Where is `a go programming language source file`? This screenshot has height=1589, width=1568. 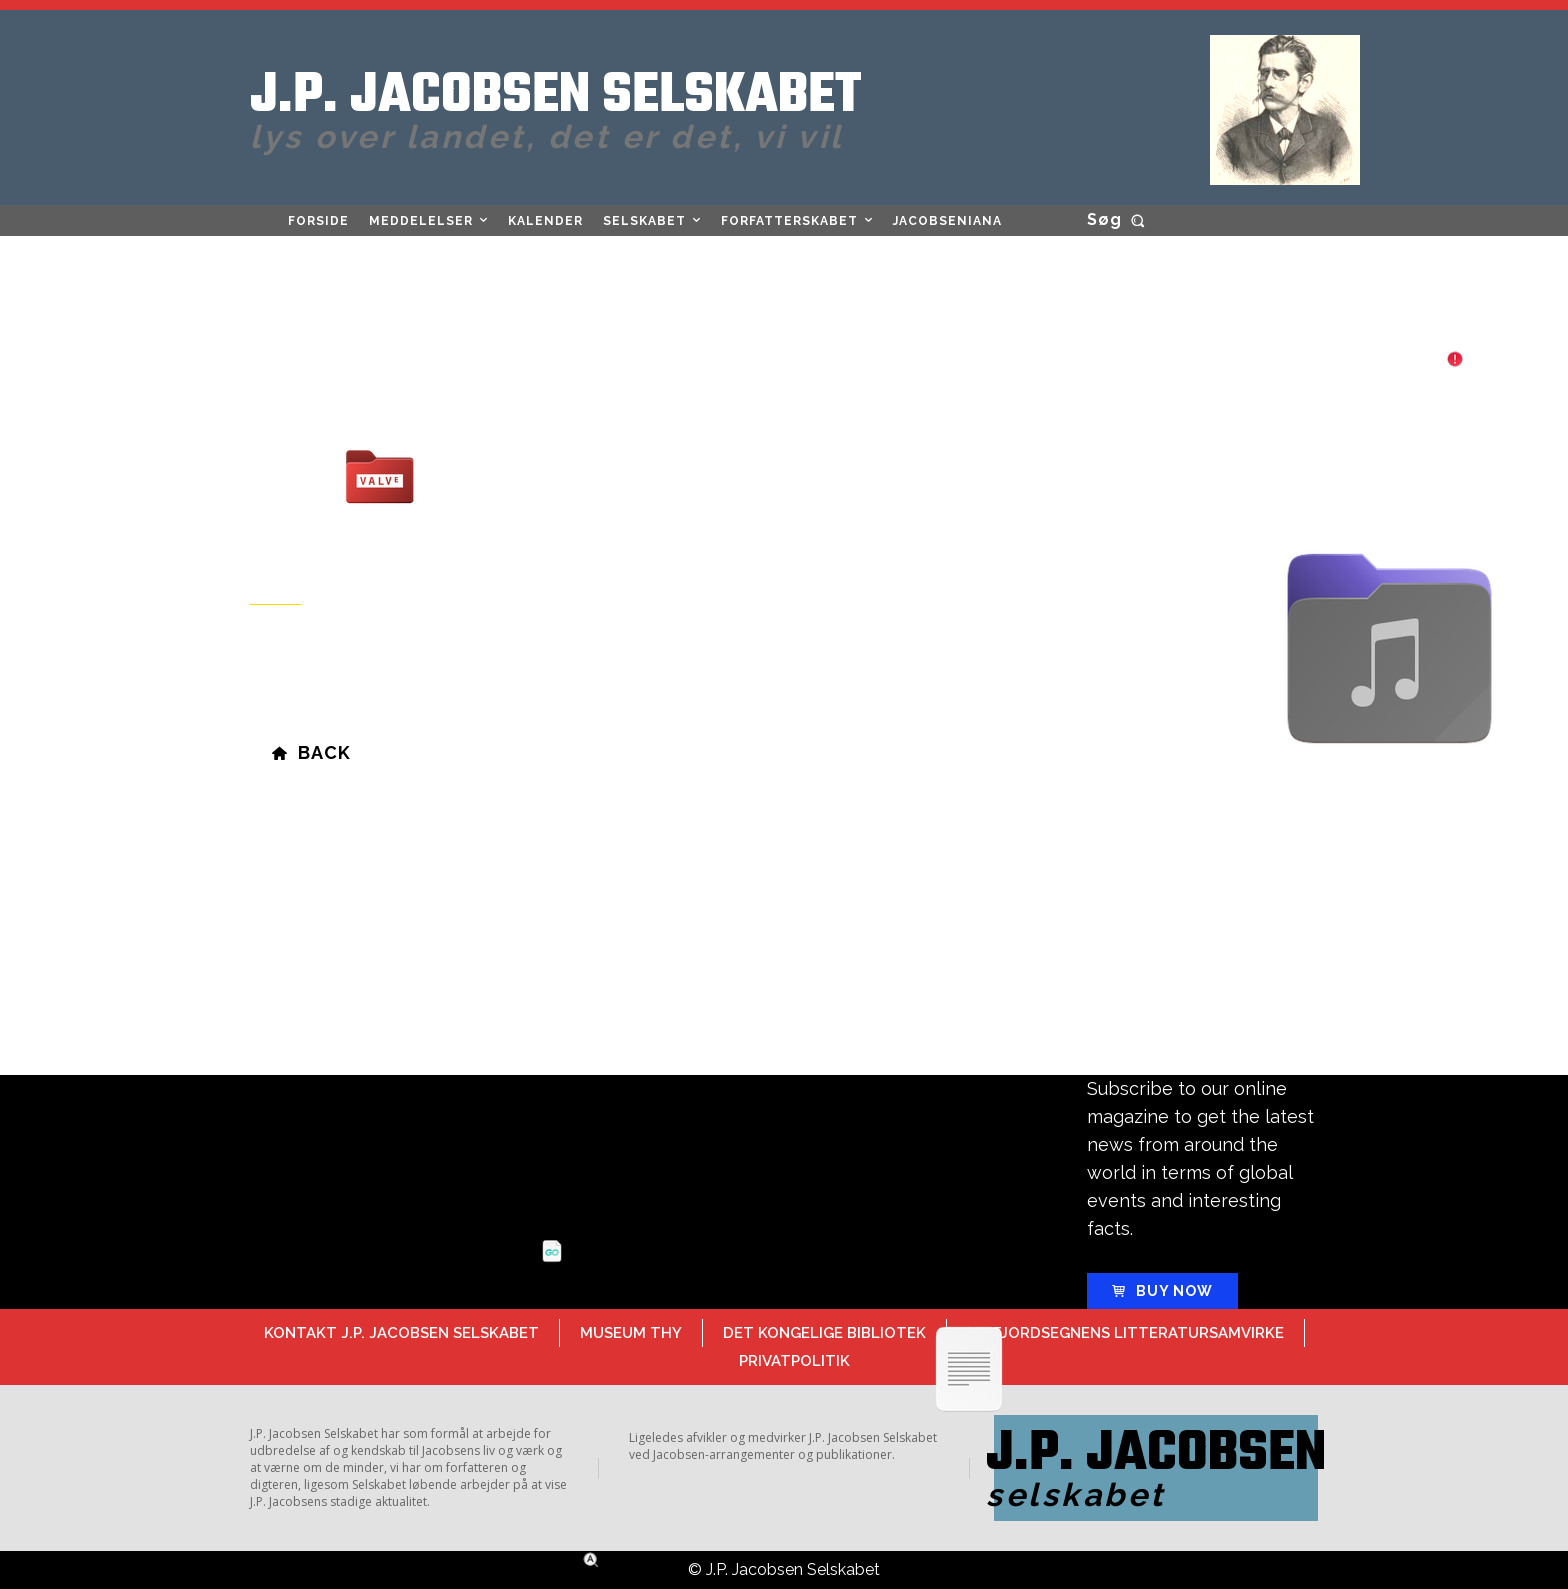
a go programming language source file is located at coordinates (552, 1251).